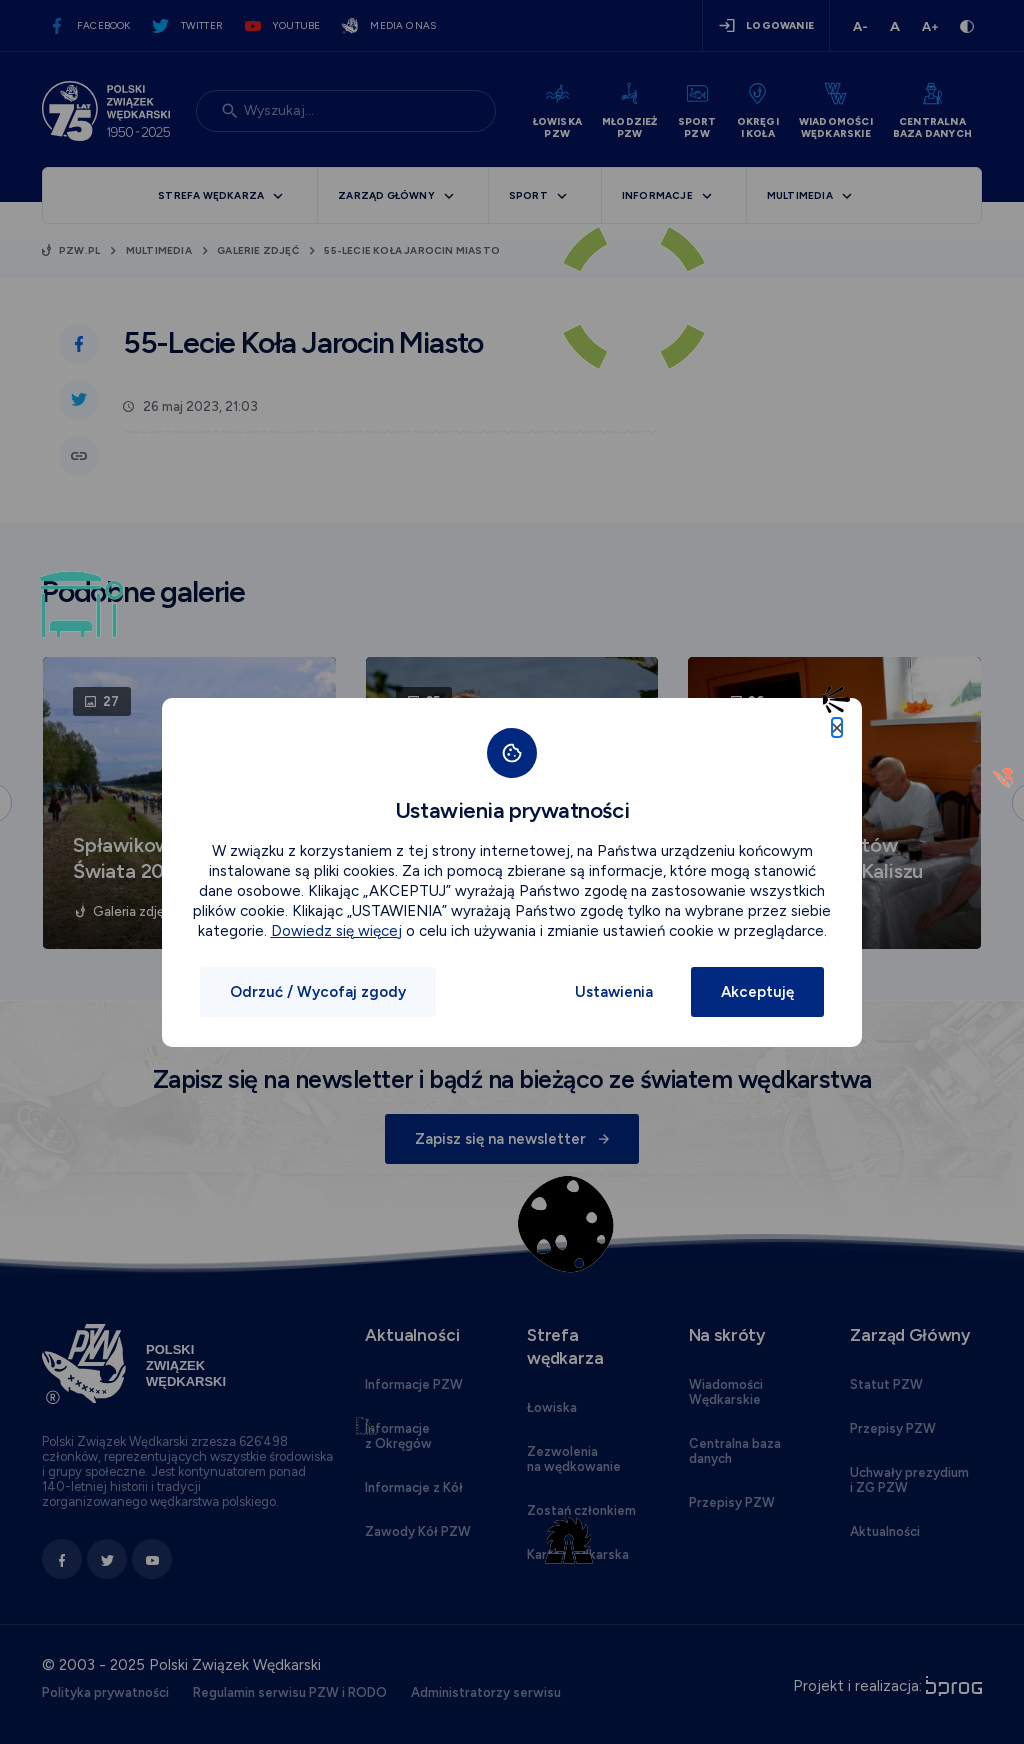 Image resolution: width=1024 pixels, height=1744 pixels. What do you see at coordinates (81, 604) in the screenshot?
I see `view nearby bus stops` at bounding box center [81, 604].